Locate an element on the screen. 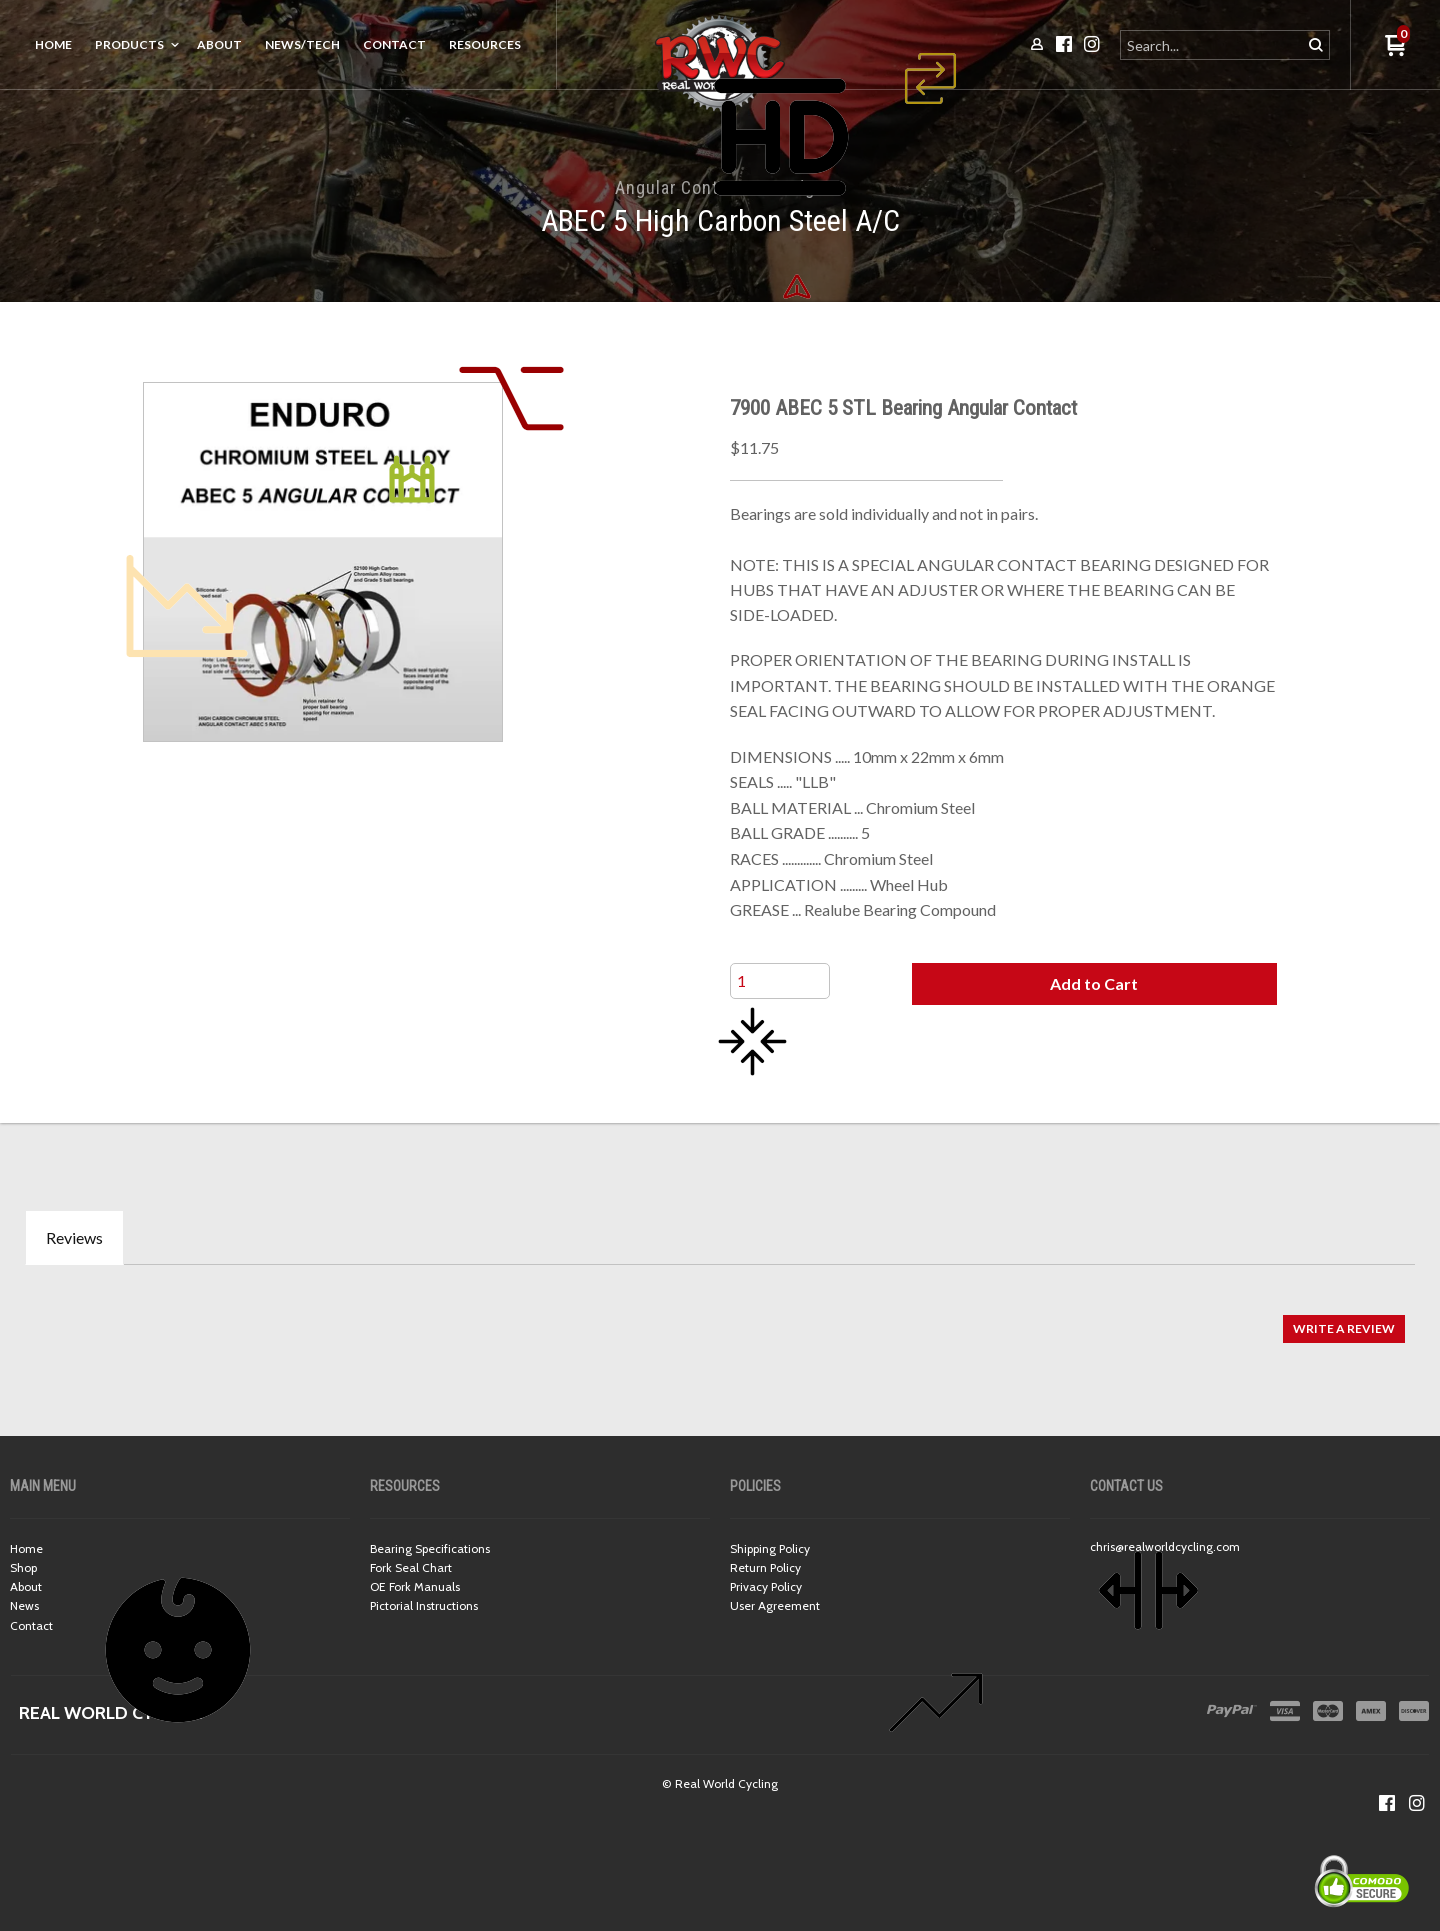 The image size is (1440, 1931). access baby or child-related features is located at coordinates (178, 1650).